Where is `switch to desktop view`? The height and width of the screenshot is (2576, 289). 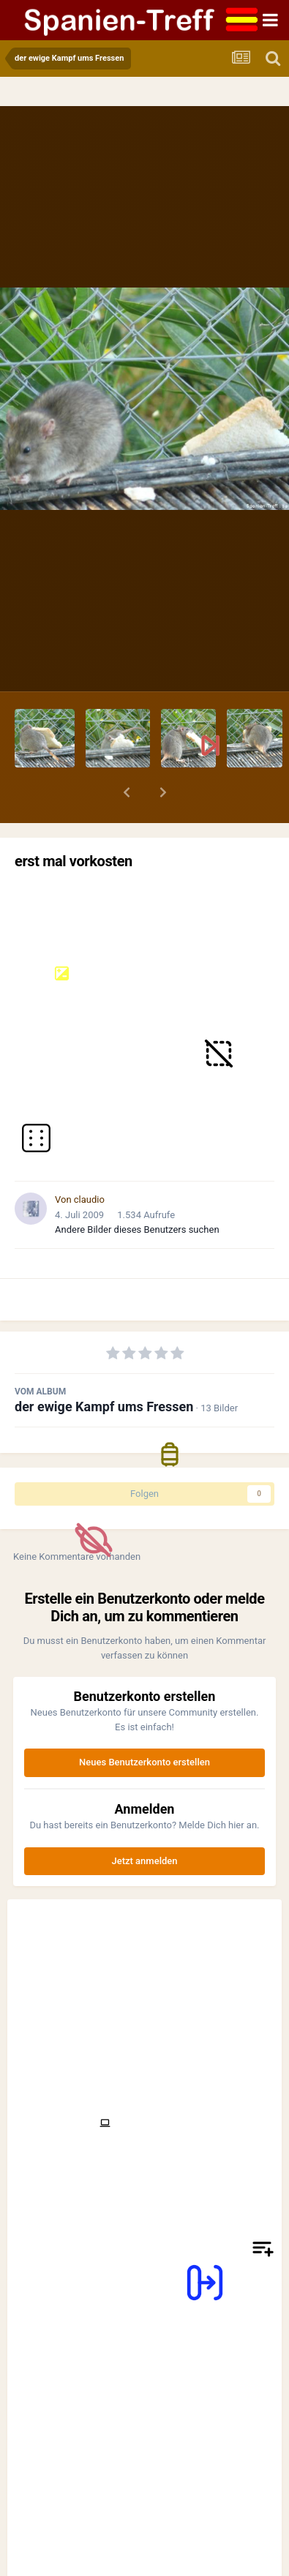 switch to desktop view is located at coordinates (105, 2122).